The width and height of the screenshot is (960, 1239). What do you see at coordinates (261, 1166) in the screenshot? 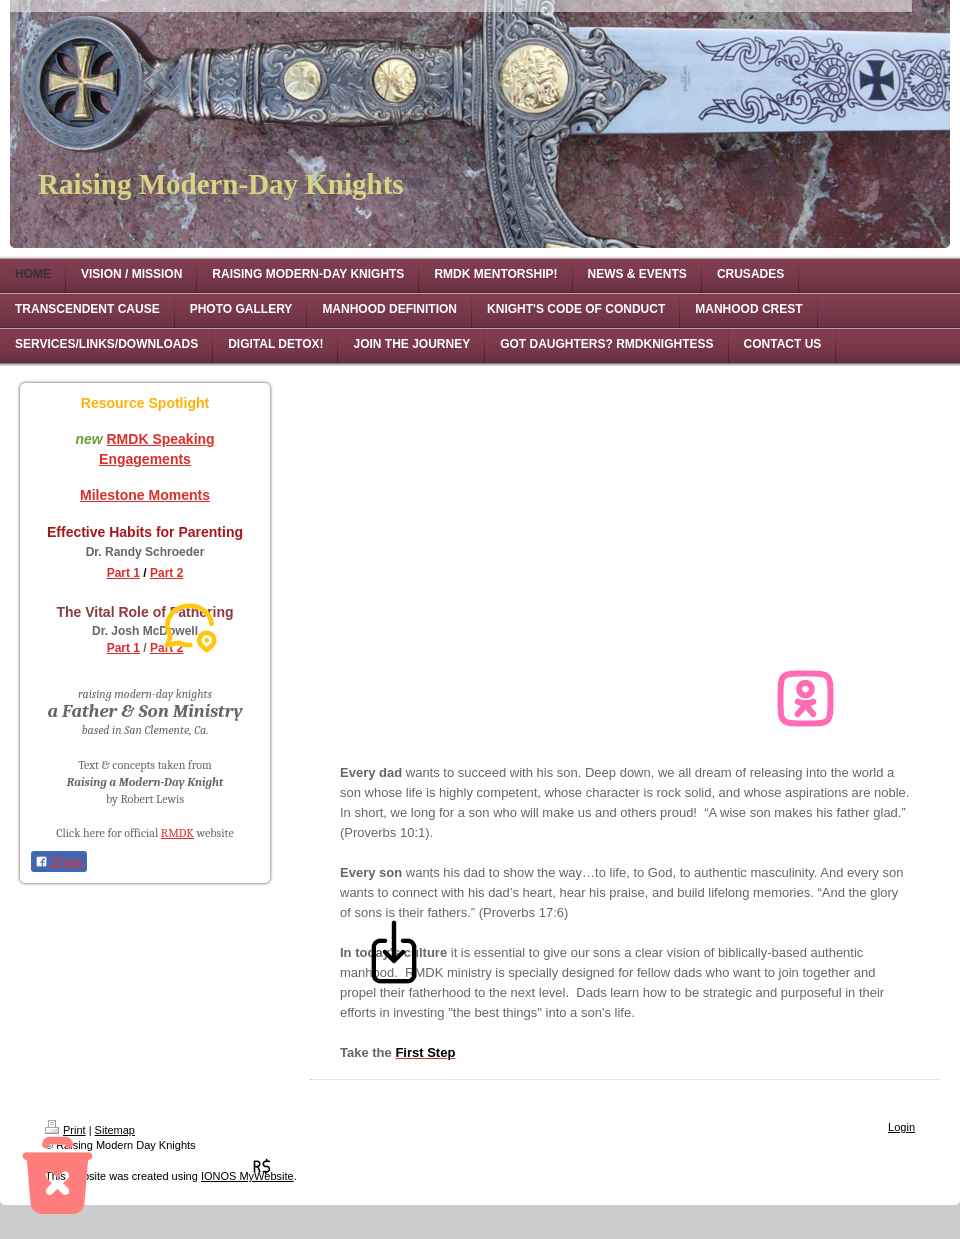
I see `indicates Brazilian real currency` at bounding box center [261, 1166].